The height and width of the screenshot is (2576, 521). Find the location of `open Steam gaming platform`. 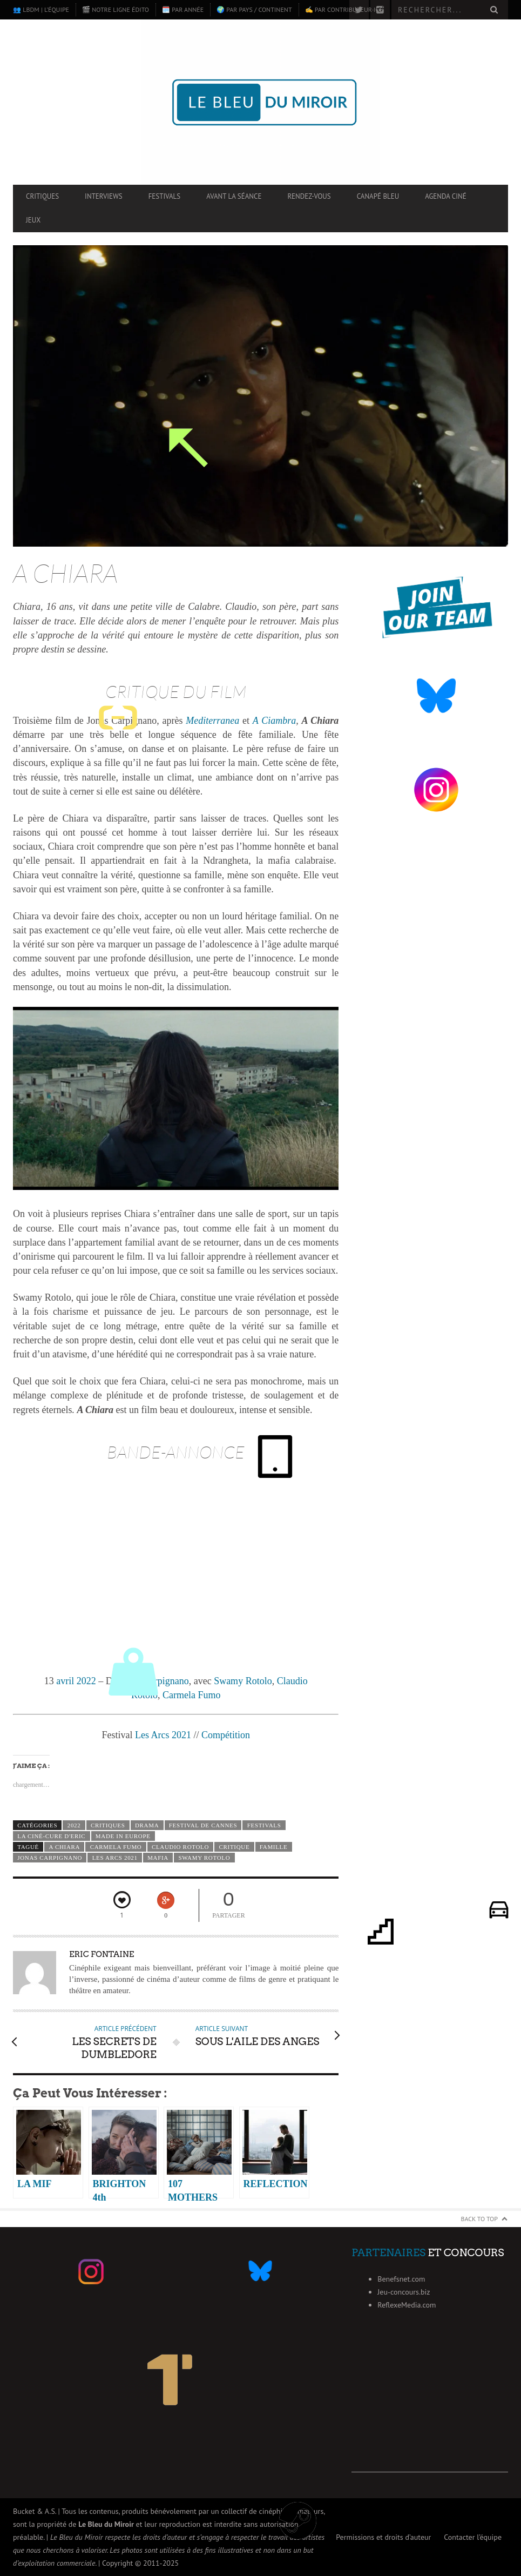

open Steam gaming platform is located at coordinates (297, 2520).